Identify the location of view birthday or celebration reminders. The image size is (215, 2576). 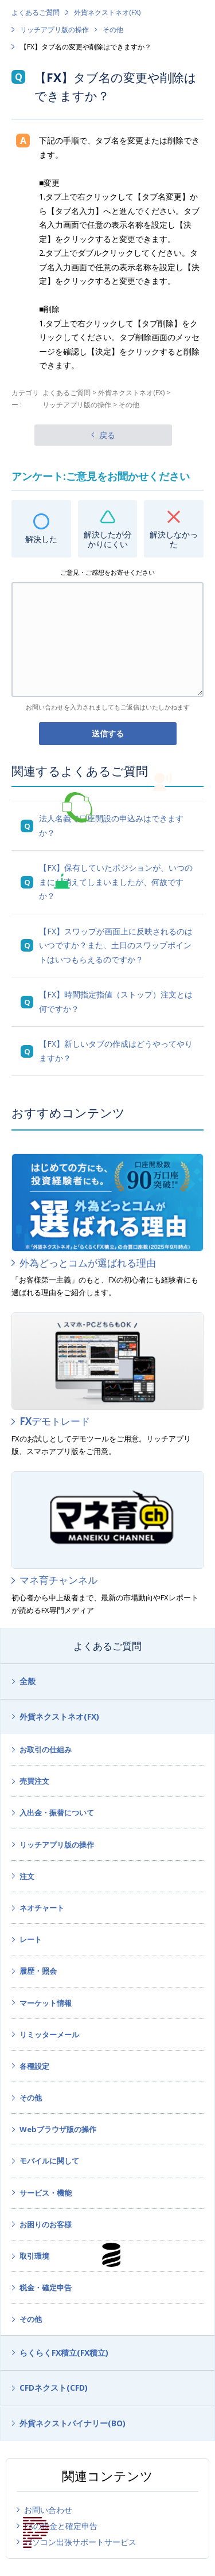
(62, 882).